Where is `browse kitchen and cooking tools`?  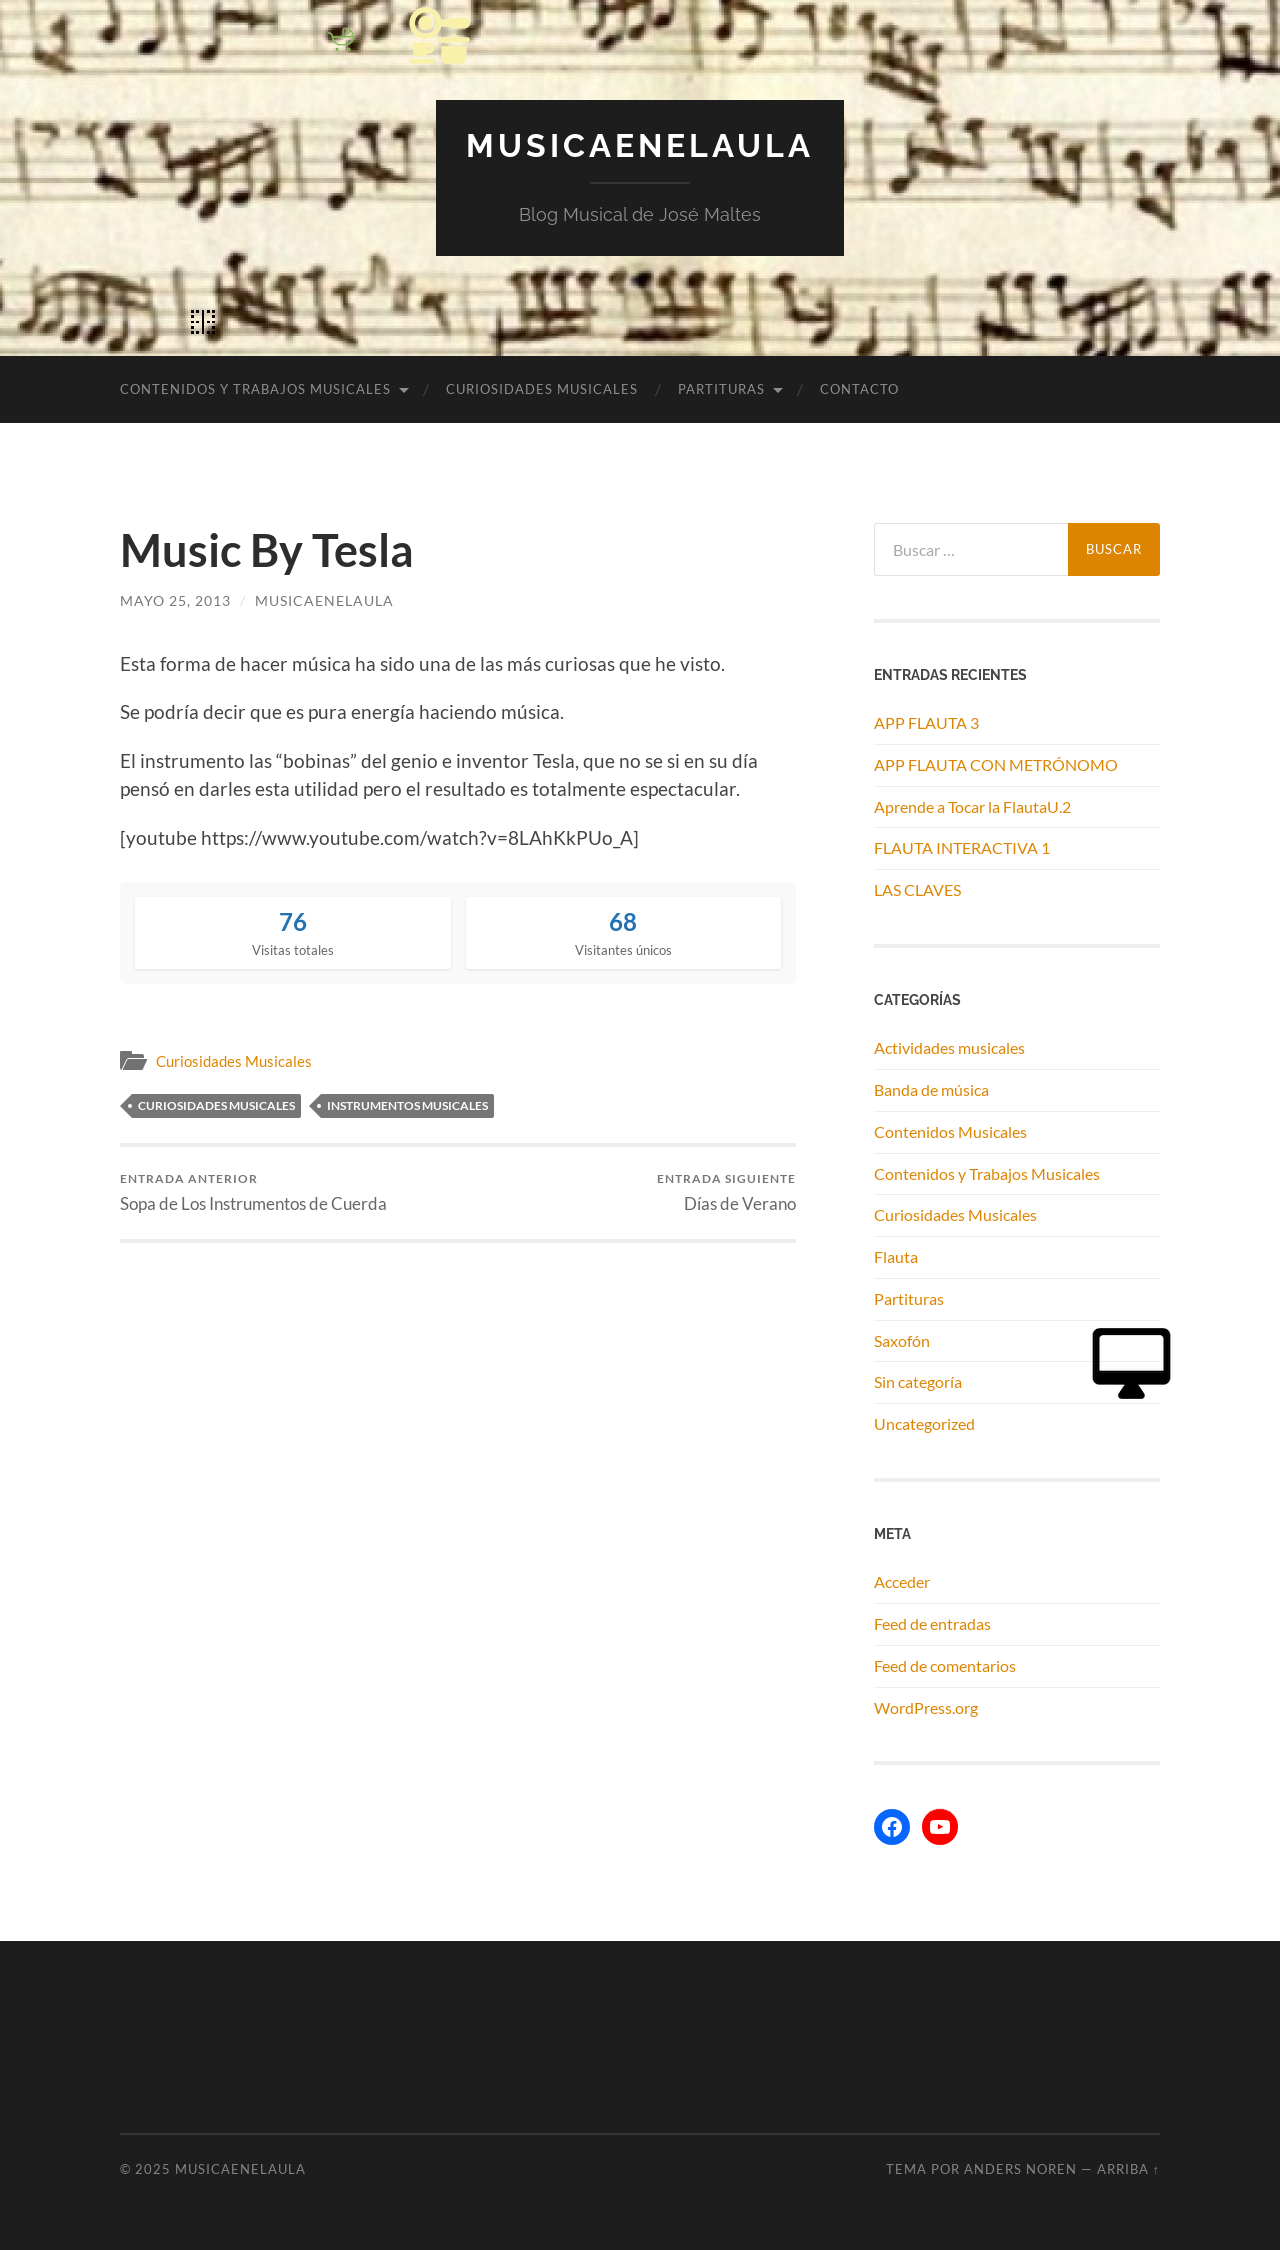
browse kitchen and cooking tools is located at coordinates (441, 35).